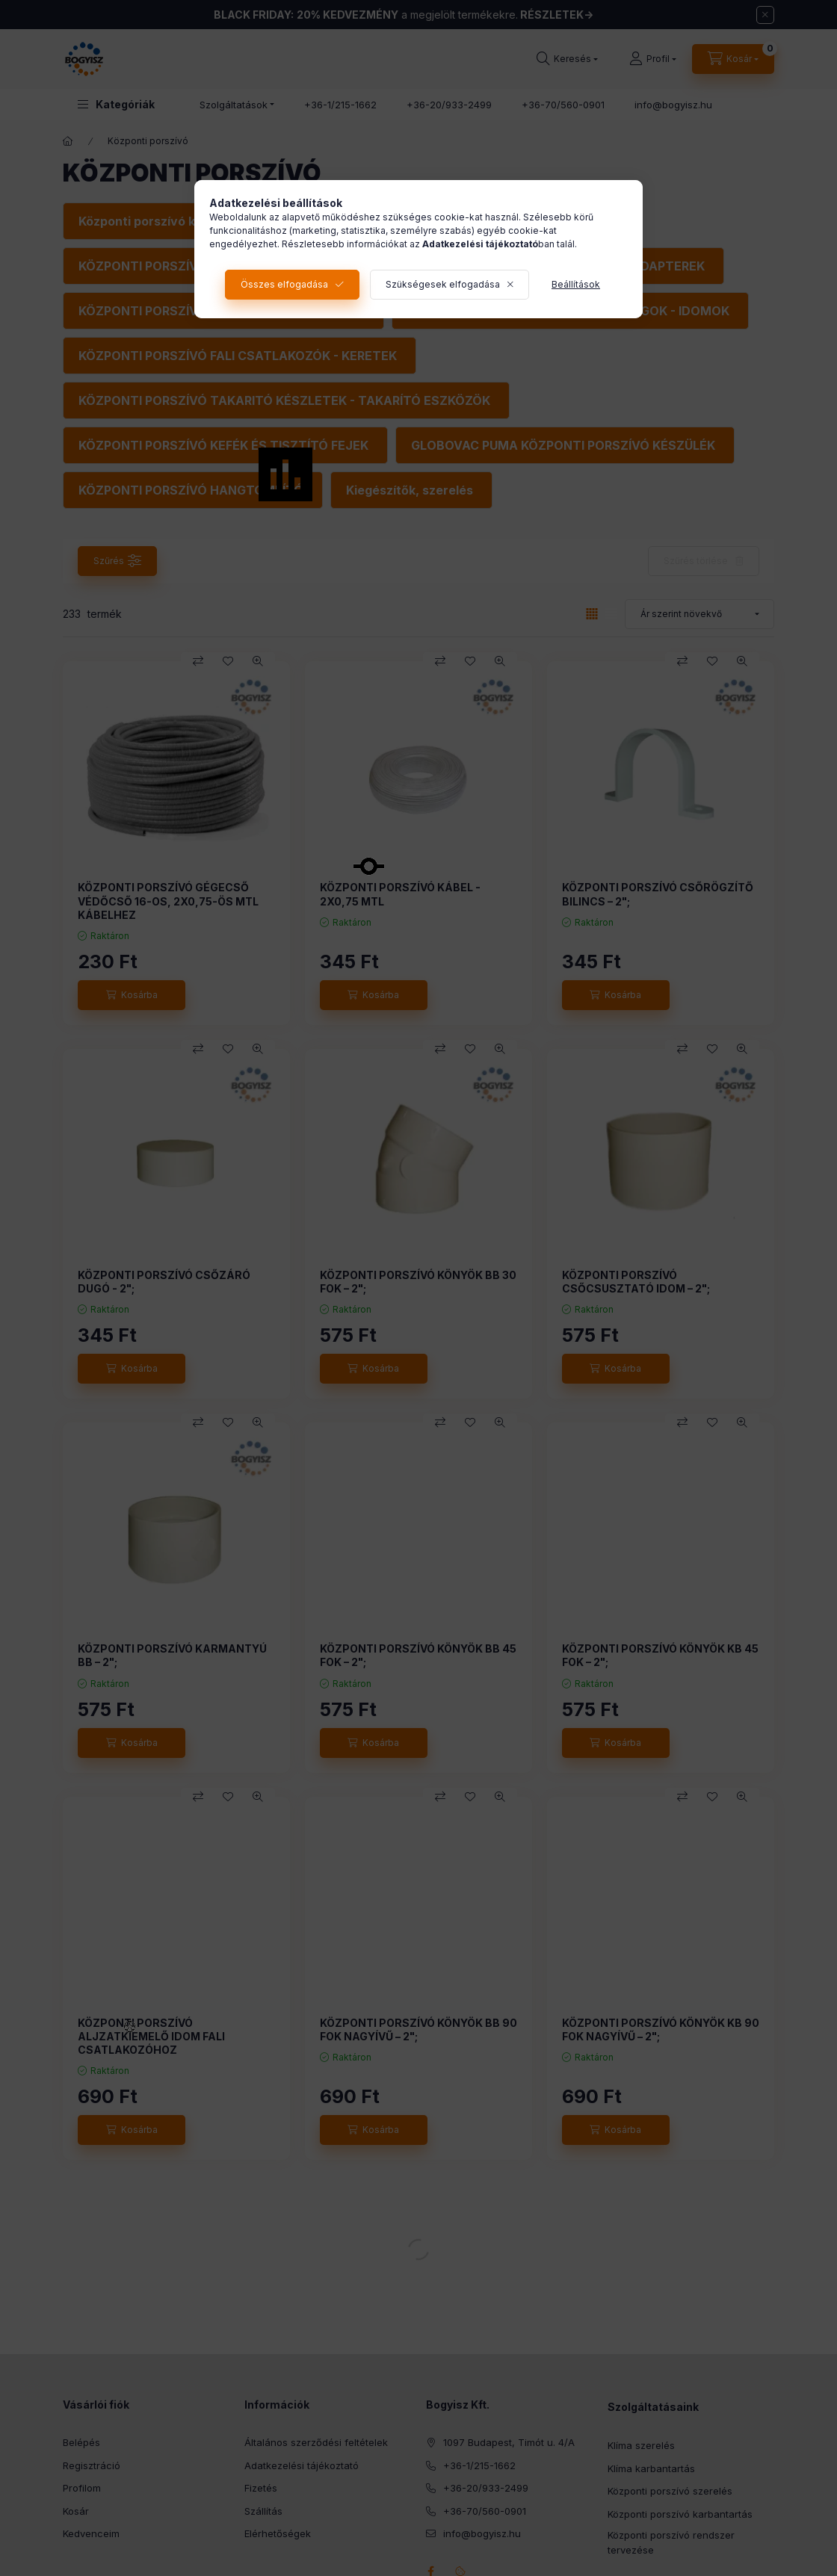  I want to click on view poll results, so click(285, 474).